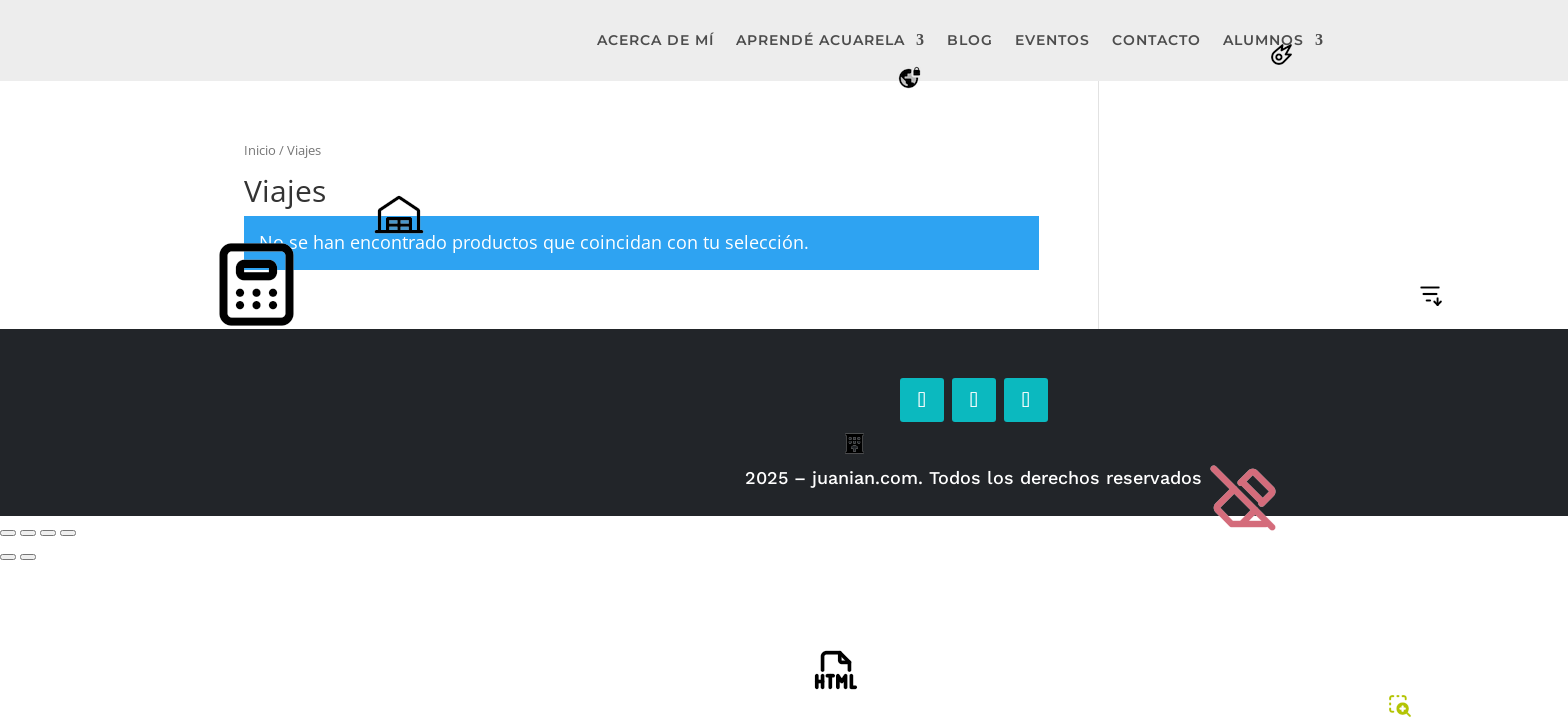  Describe the element at coordinates (1243, 498) in the screenshot. I see `eraser tool is disabled` at that location.